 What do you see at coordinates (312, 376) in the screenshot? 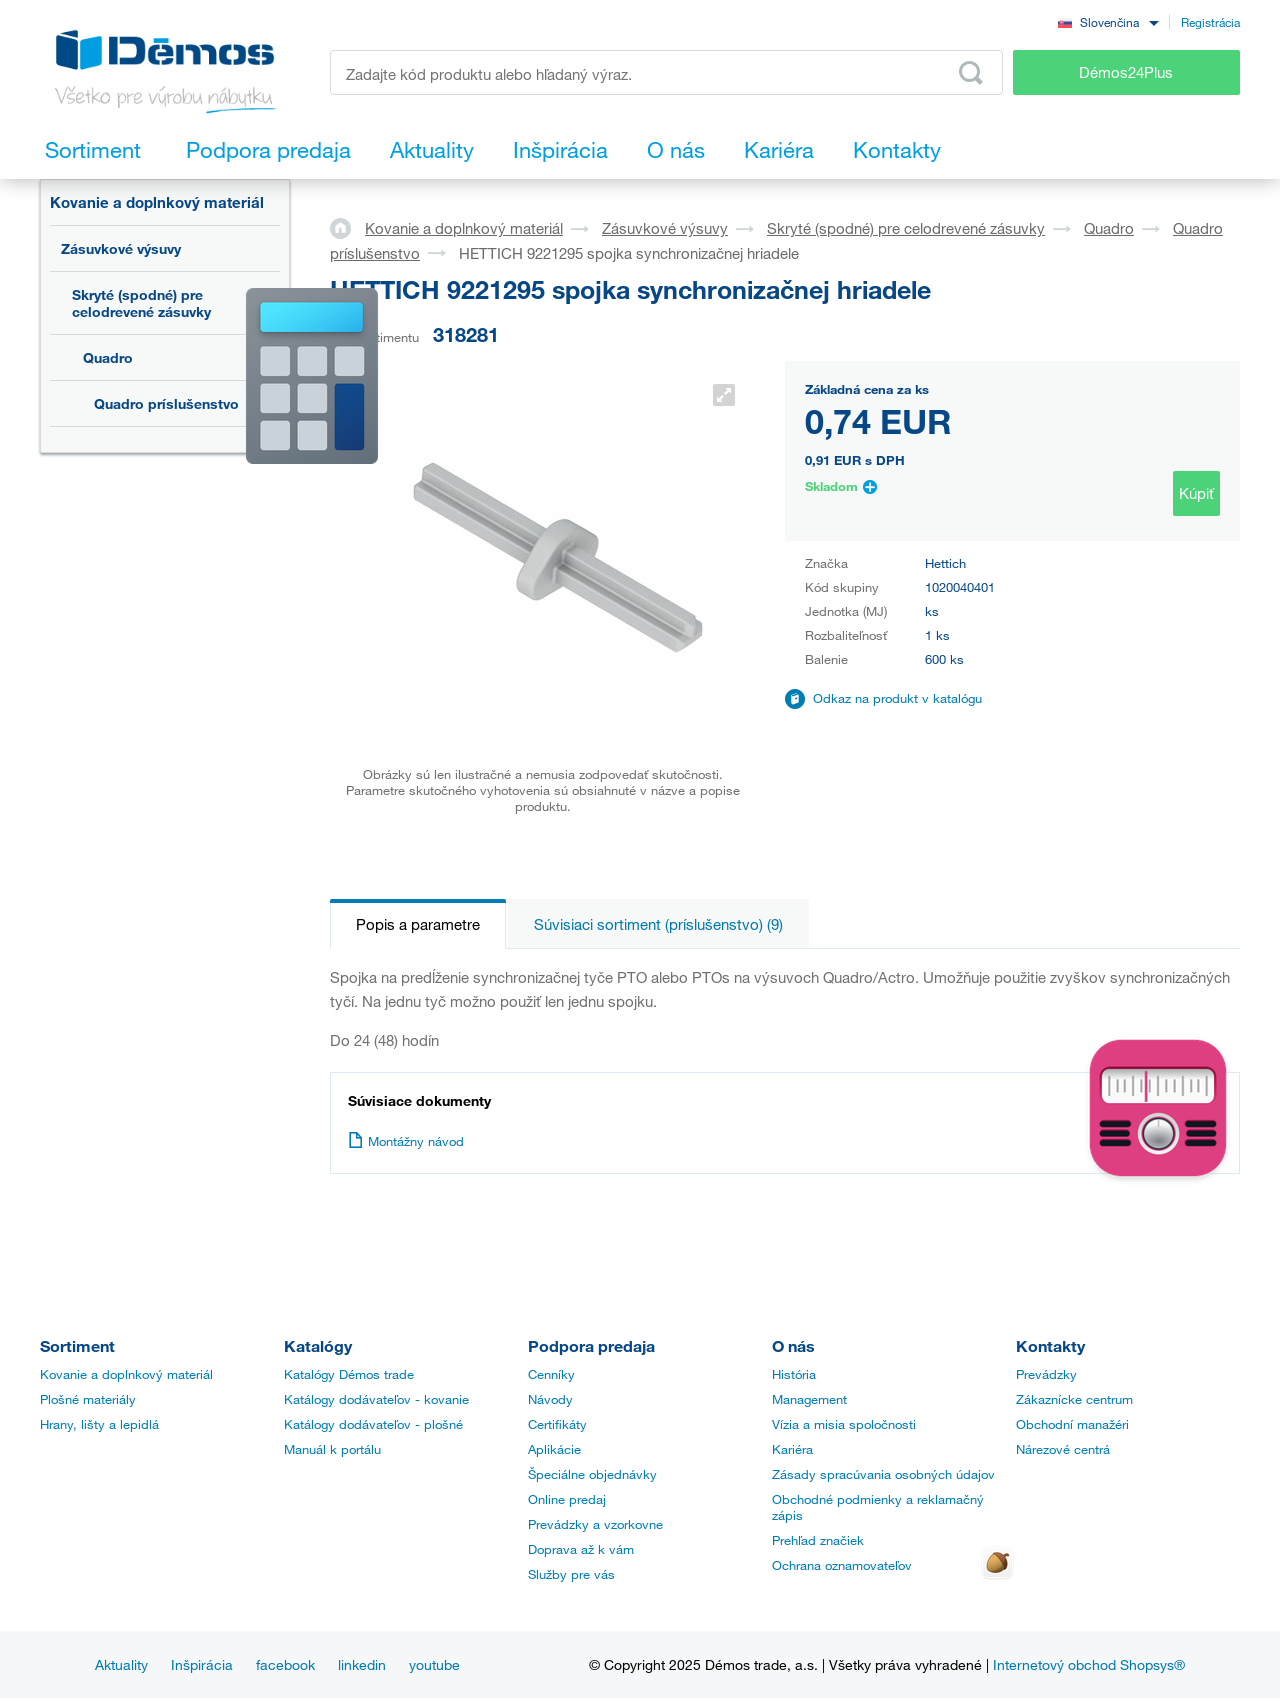
I see `open the calculator app` at bounding box center [312, 376].